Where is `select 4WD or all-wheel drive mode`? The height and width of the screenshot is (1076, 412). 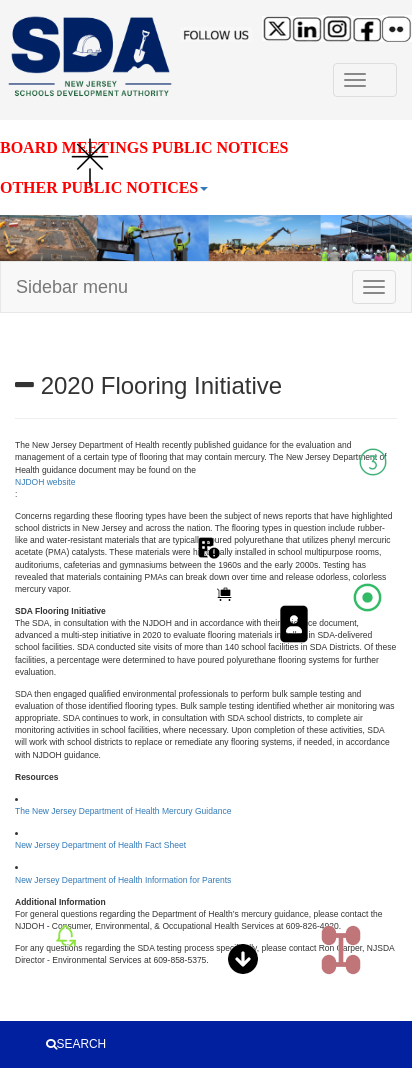
select 4WD or all-wheel drive mode is located at coordinates (341, 950).